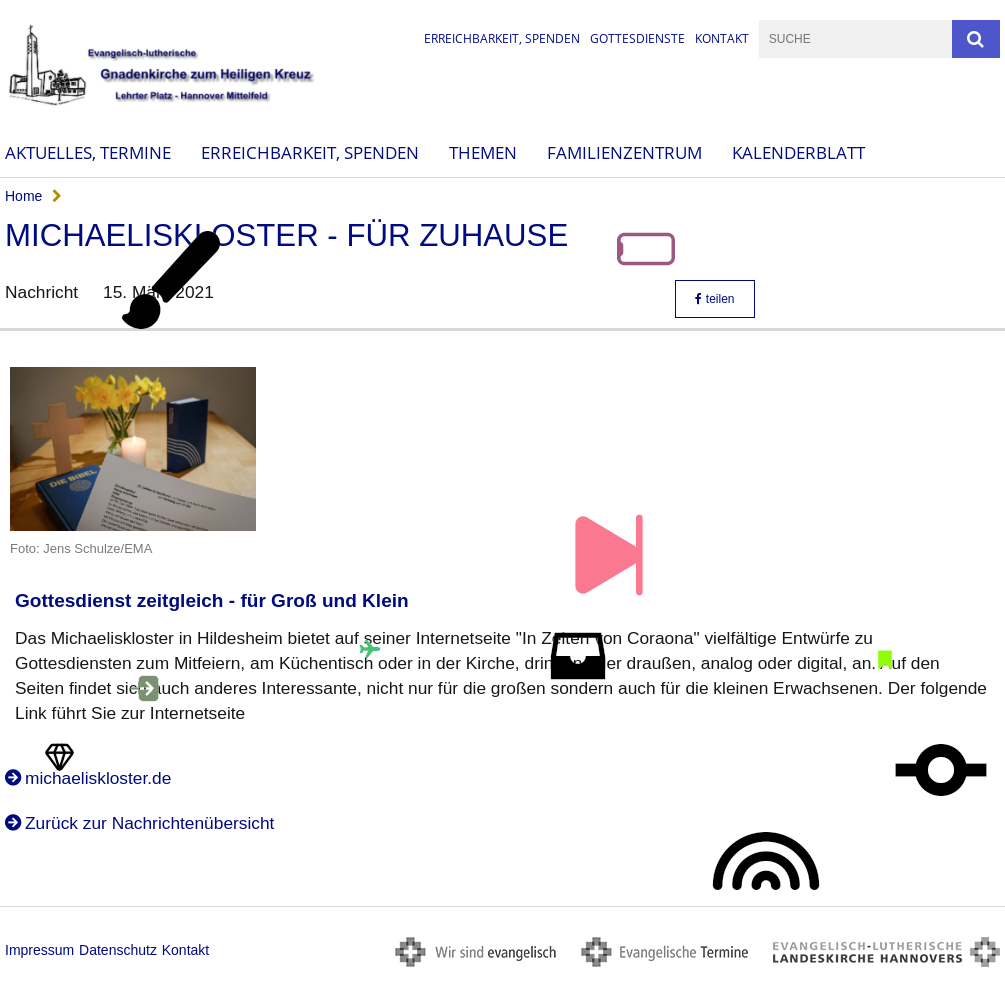 Image resolution: width=1005 pixels, height=997 pixels. I want to click on save this item for later, so click(885, 660).